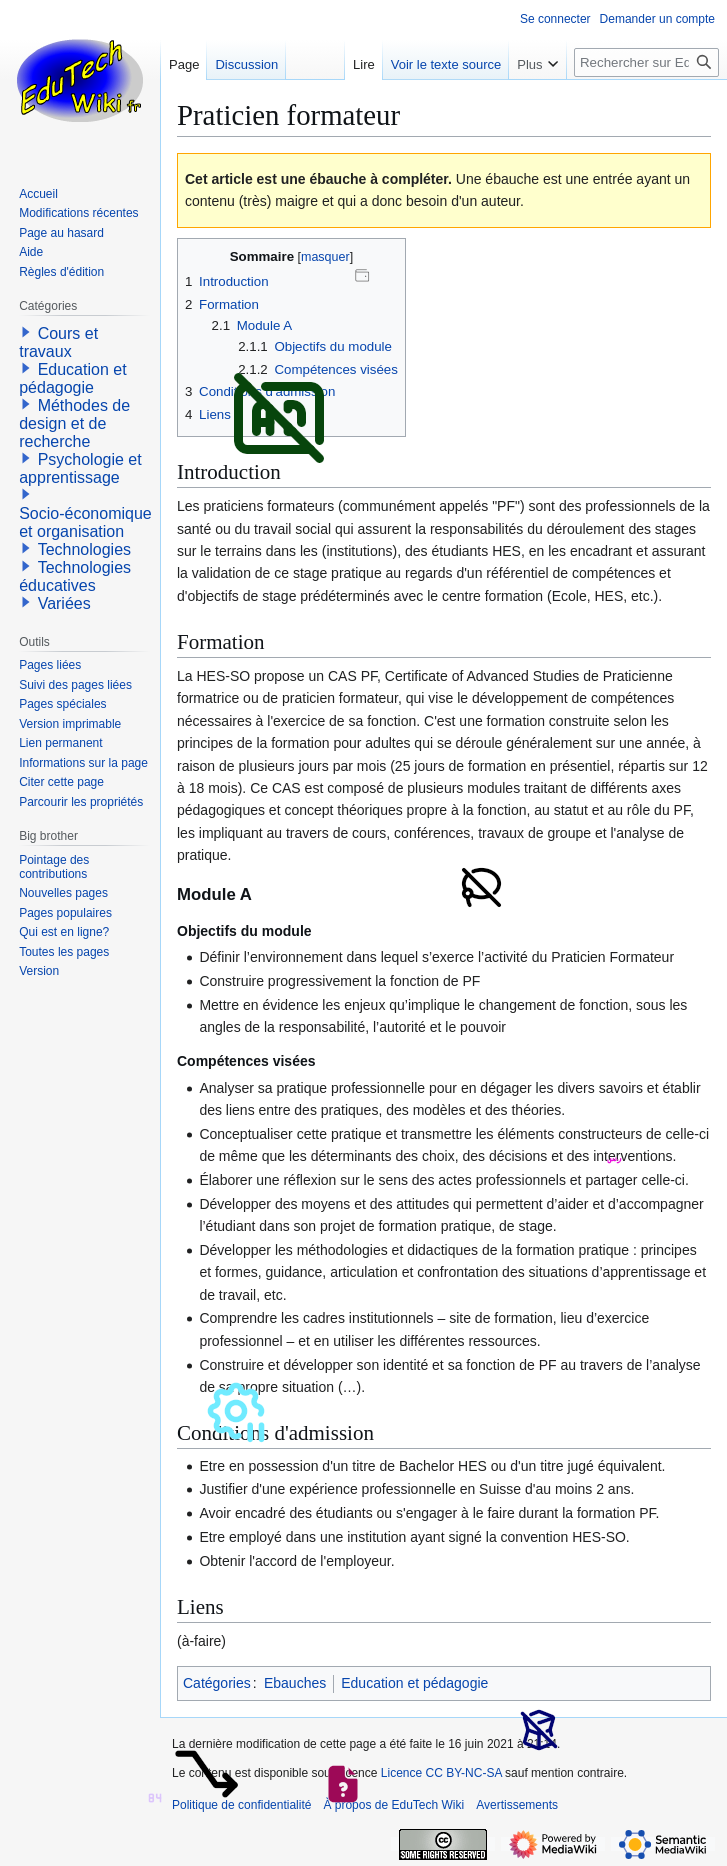  I want to click on pause settings synchronization, so click(236, 1411).